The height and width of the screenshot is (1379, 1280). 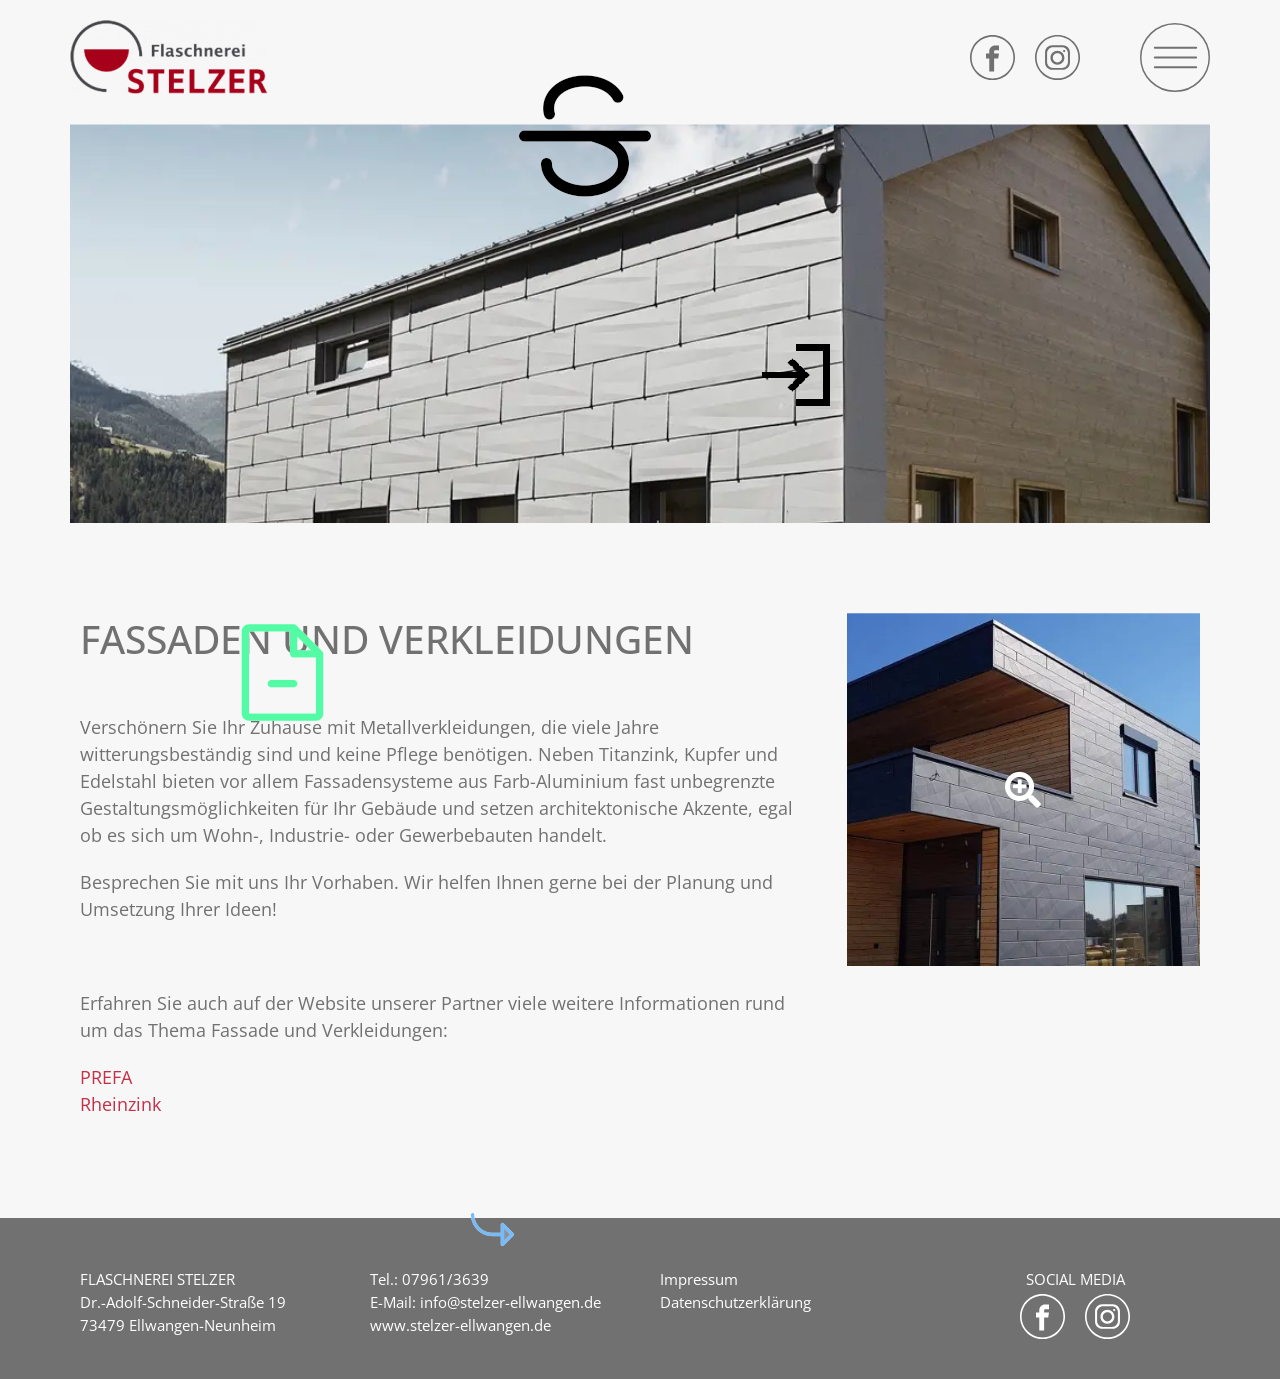 What do you see at coordinates (796, 375) in the screenshot?
I see `log in to your account` at bounding box center [796, 375].